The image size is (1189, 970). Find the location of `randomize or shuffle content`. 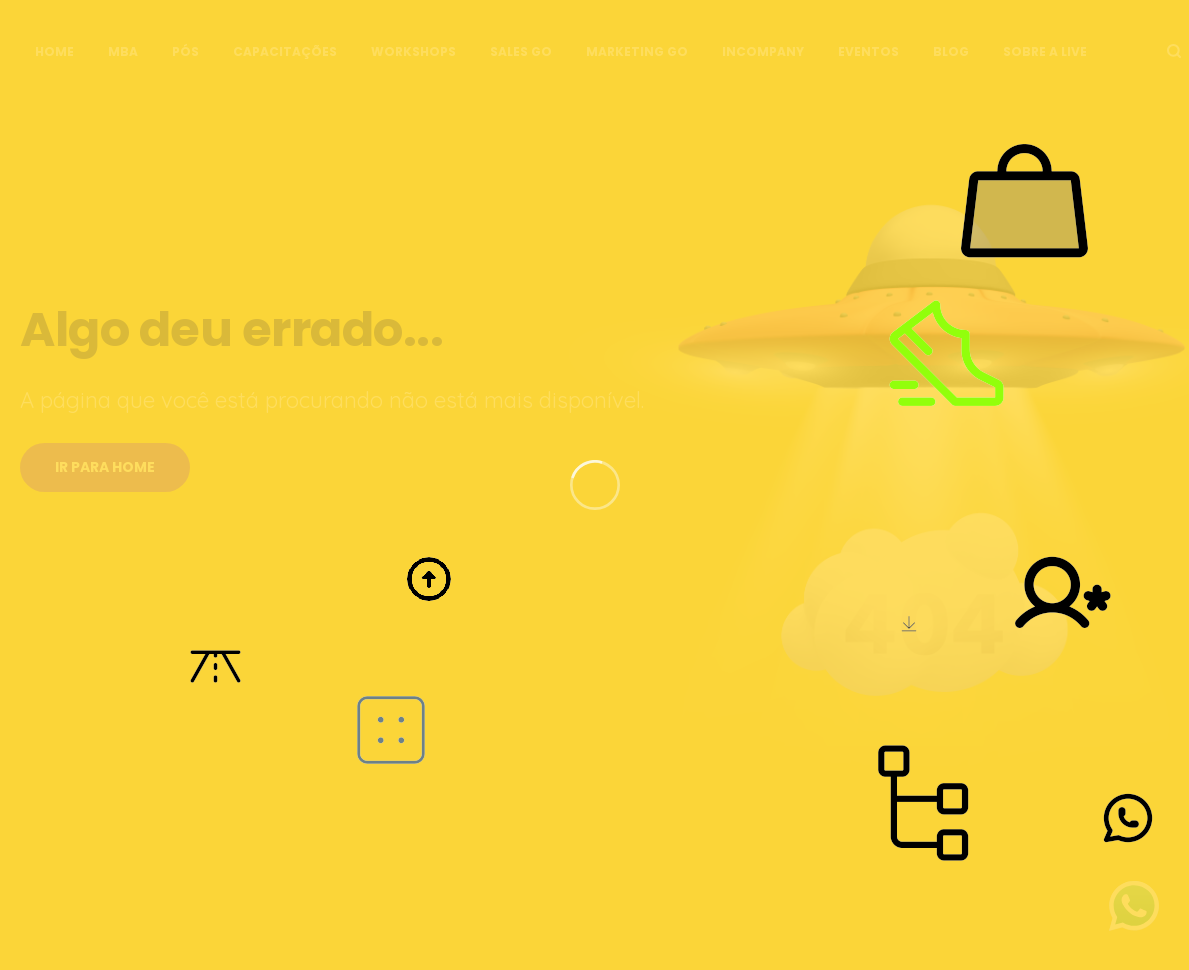

randomize or shuffle content is located at coordinates (391, 730).